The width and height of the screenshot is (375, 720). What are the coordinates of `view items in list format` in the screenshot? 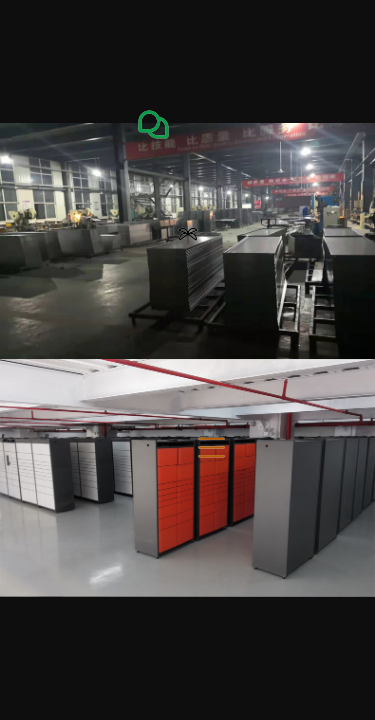 It's located at (211, 447).